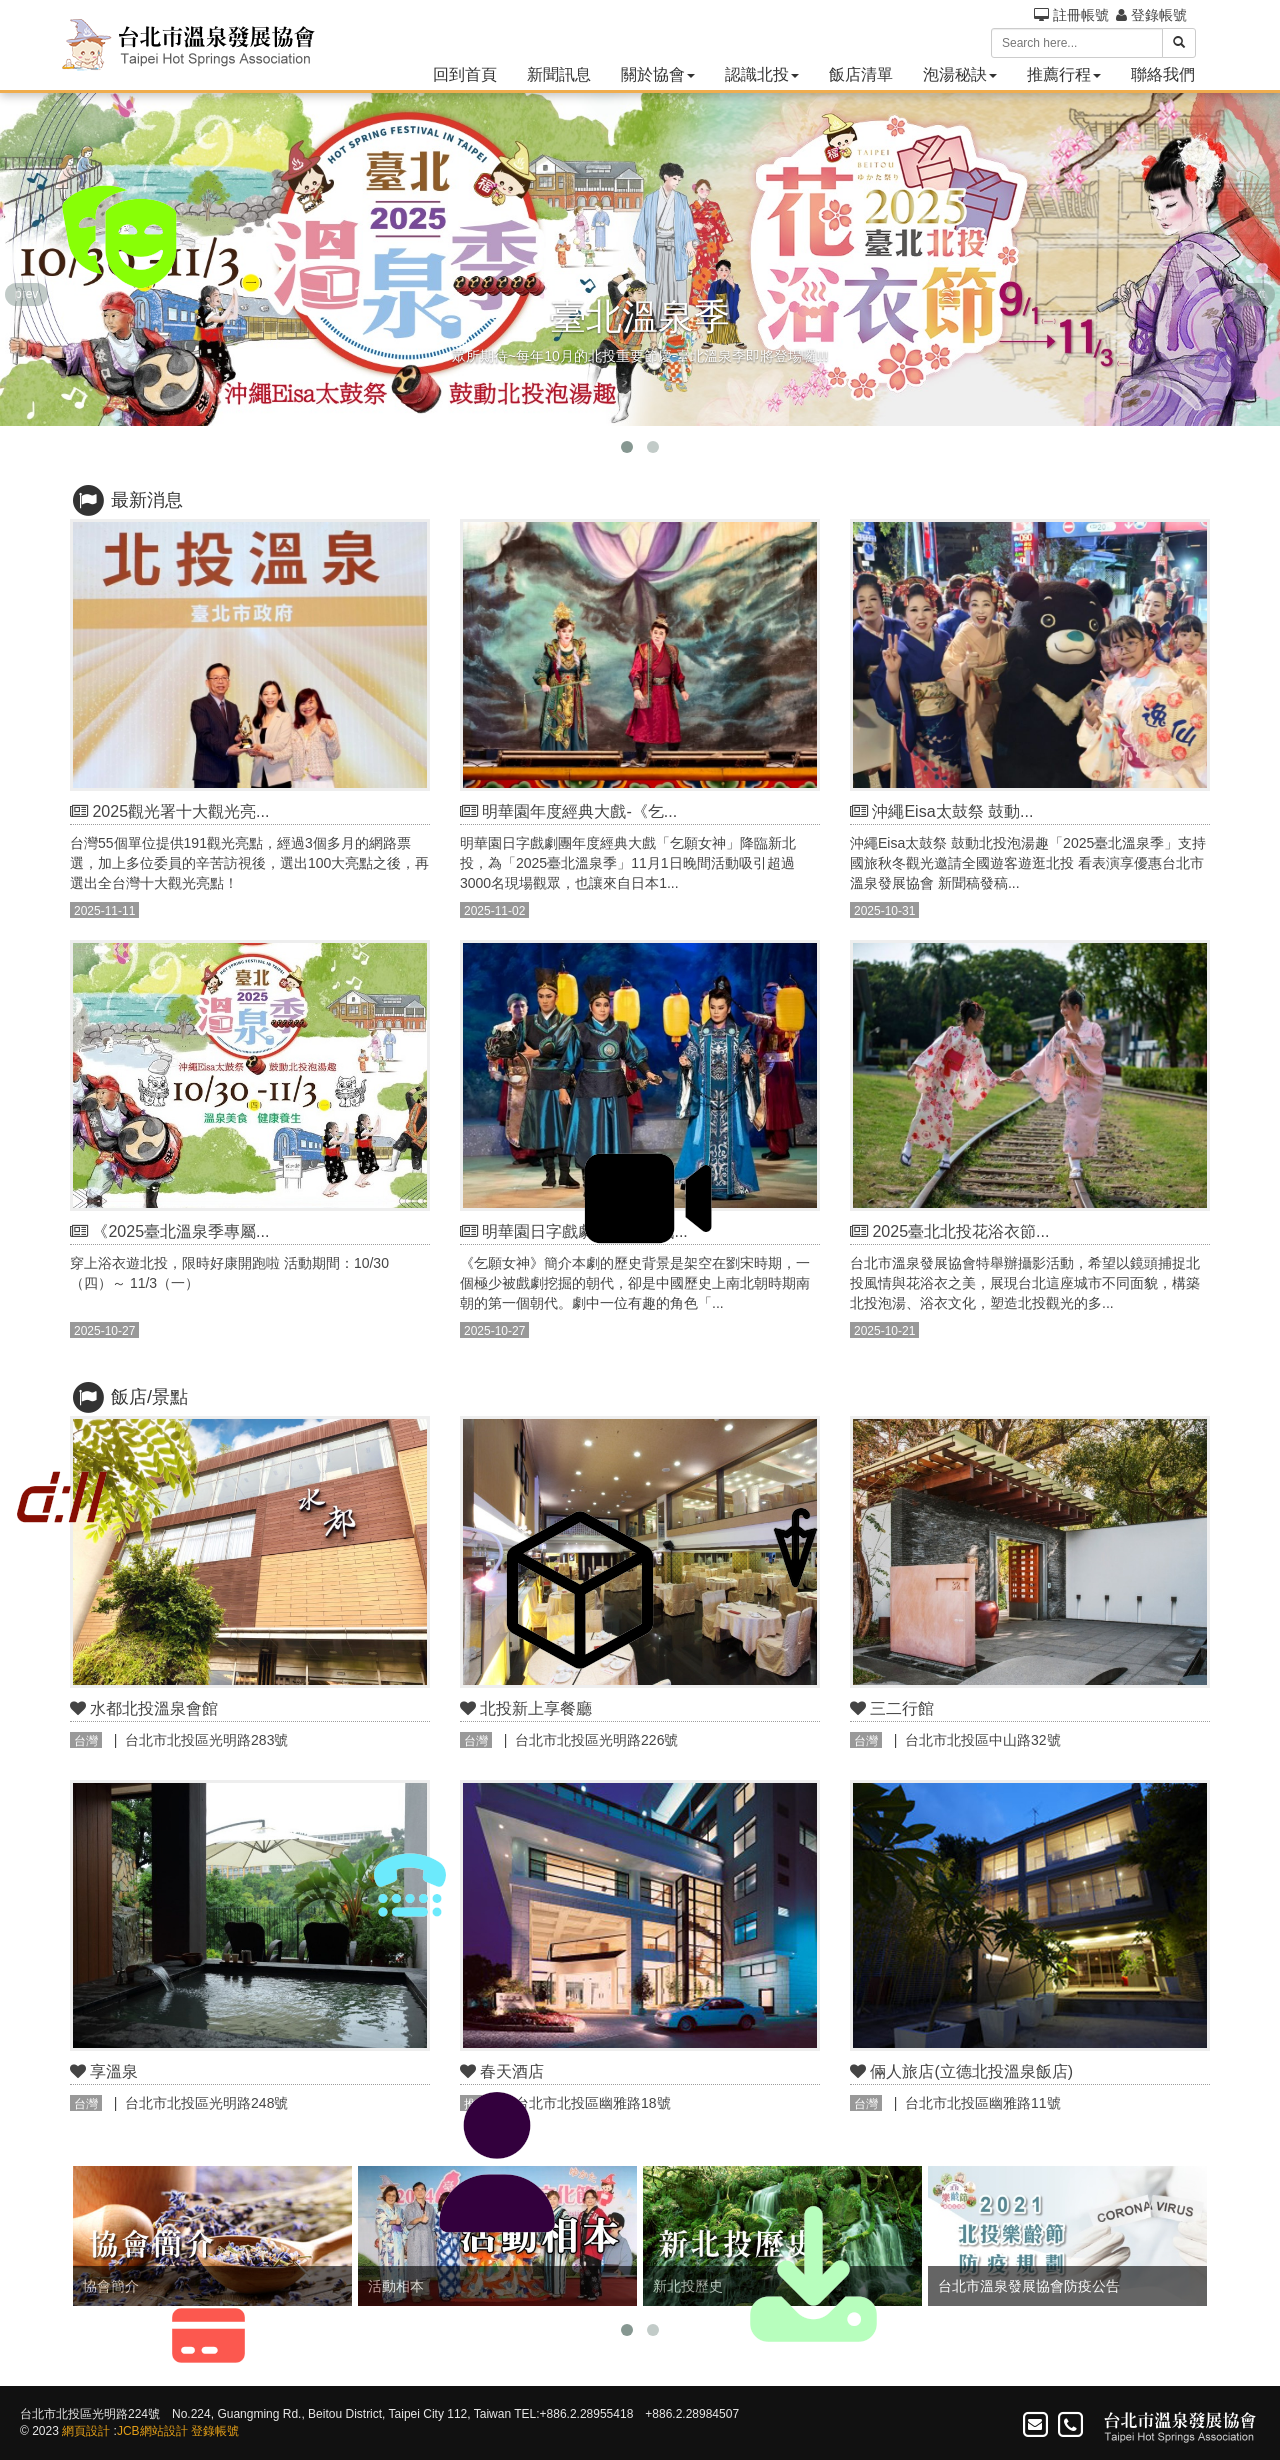  Describe the element at coordinates (62, 1497) in the screenshot. I see `cmplid brand logo` at that location.